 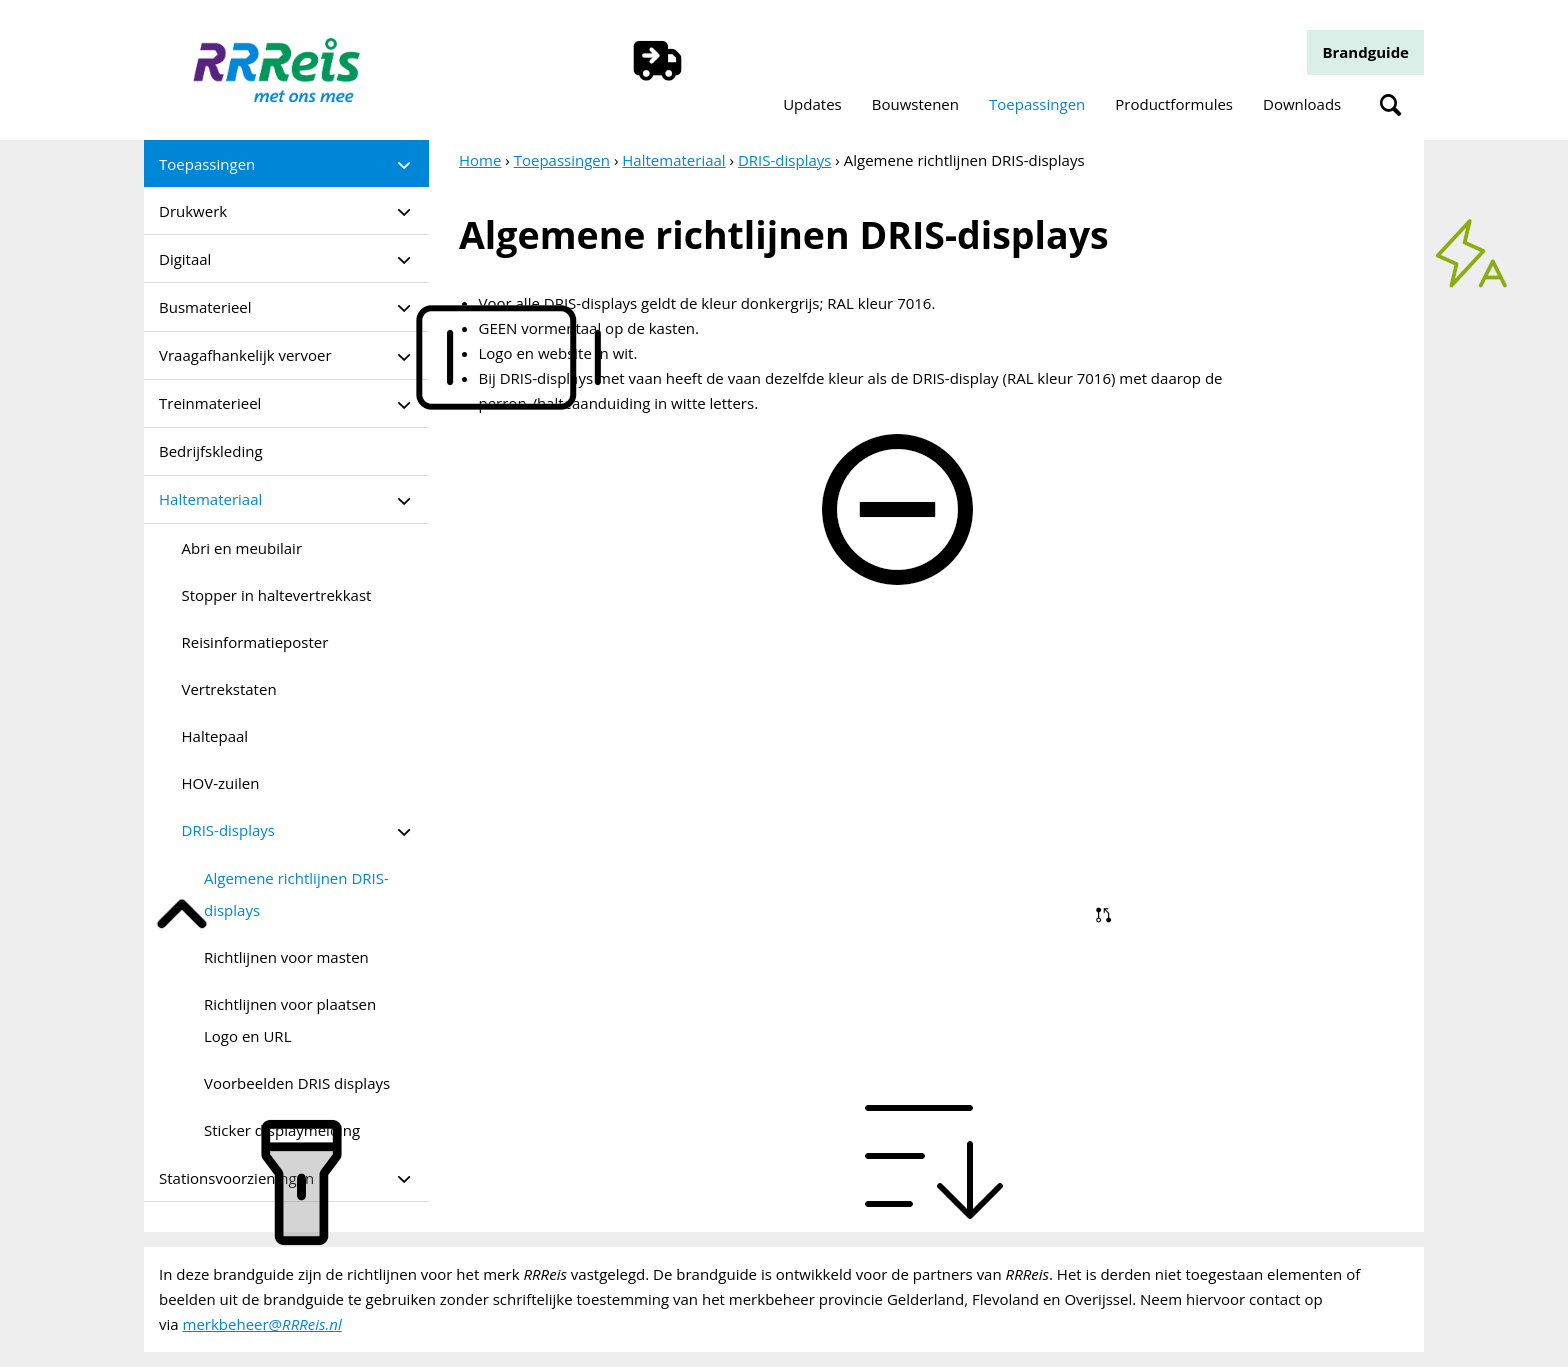 What do you see at coordinates (1103, 915) in the screenshot?
I see `create a new pull request` at bounding box center [1103, 915].